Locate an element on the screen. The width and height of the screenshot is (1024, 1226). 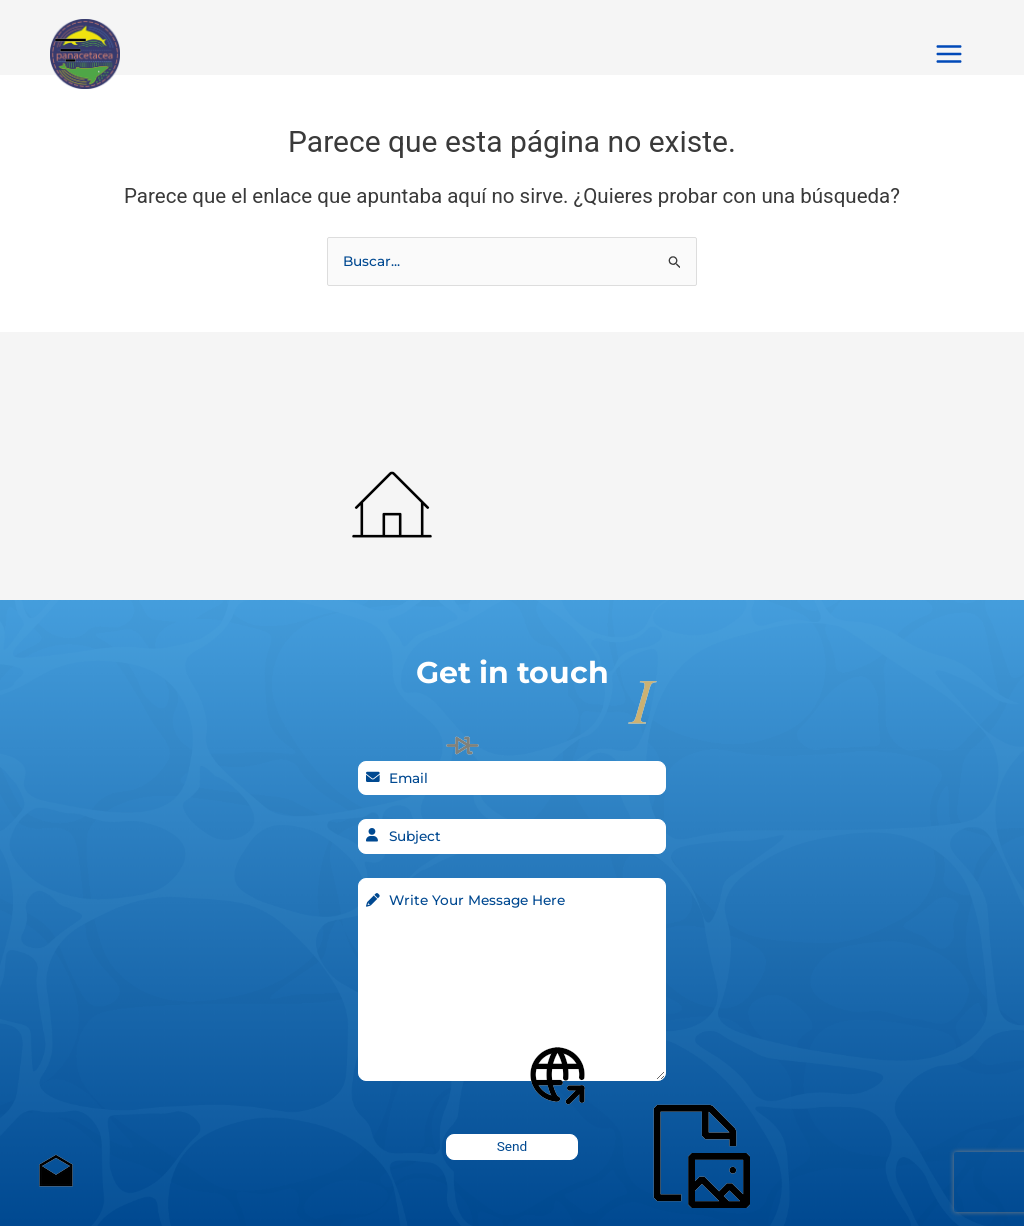
zener diode circuit component symbol is located at coordinates (462, 745).